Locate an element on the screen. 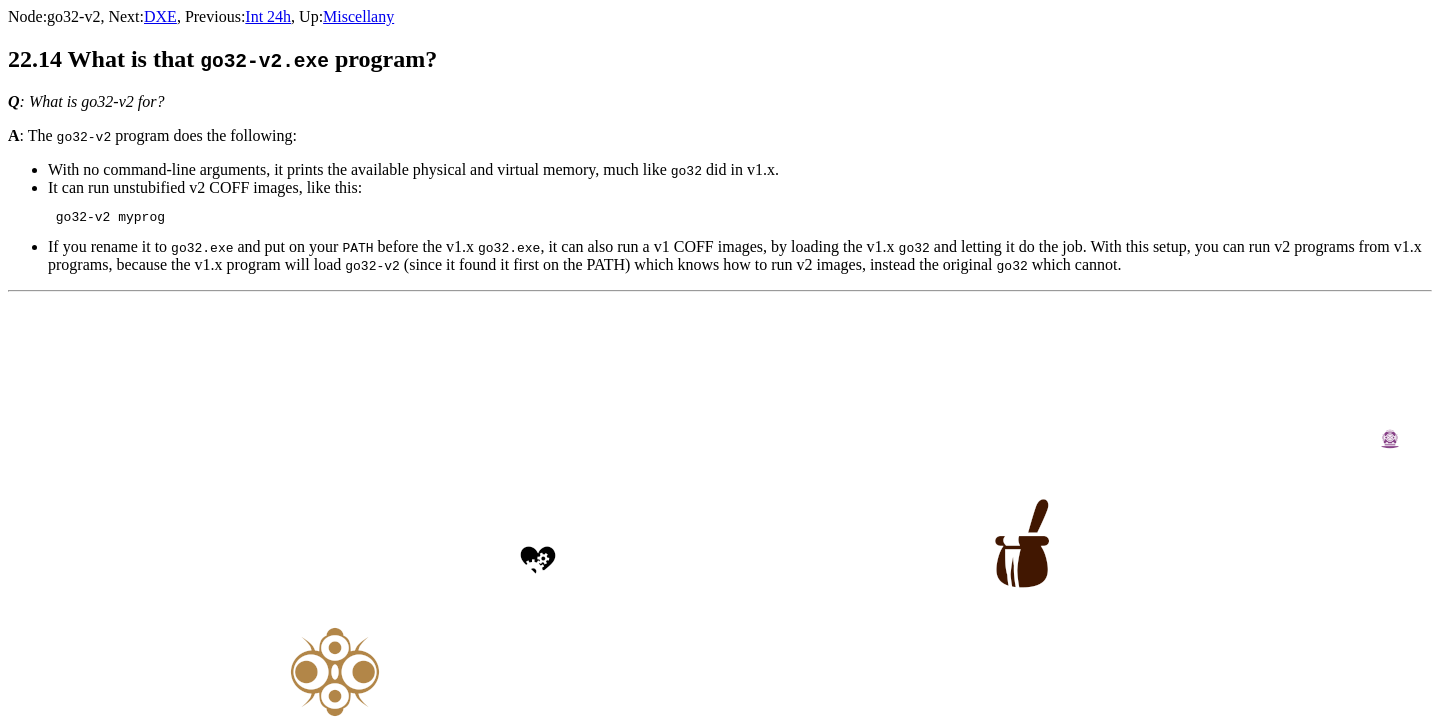 The image size is (1440, 720). explore hidden romance or secret admirer features is located at coordinates (538, 562).